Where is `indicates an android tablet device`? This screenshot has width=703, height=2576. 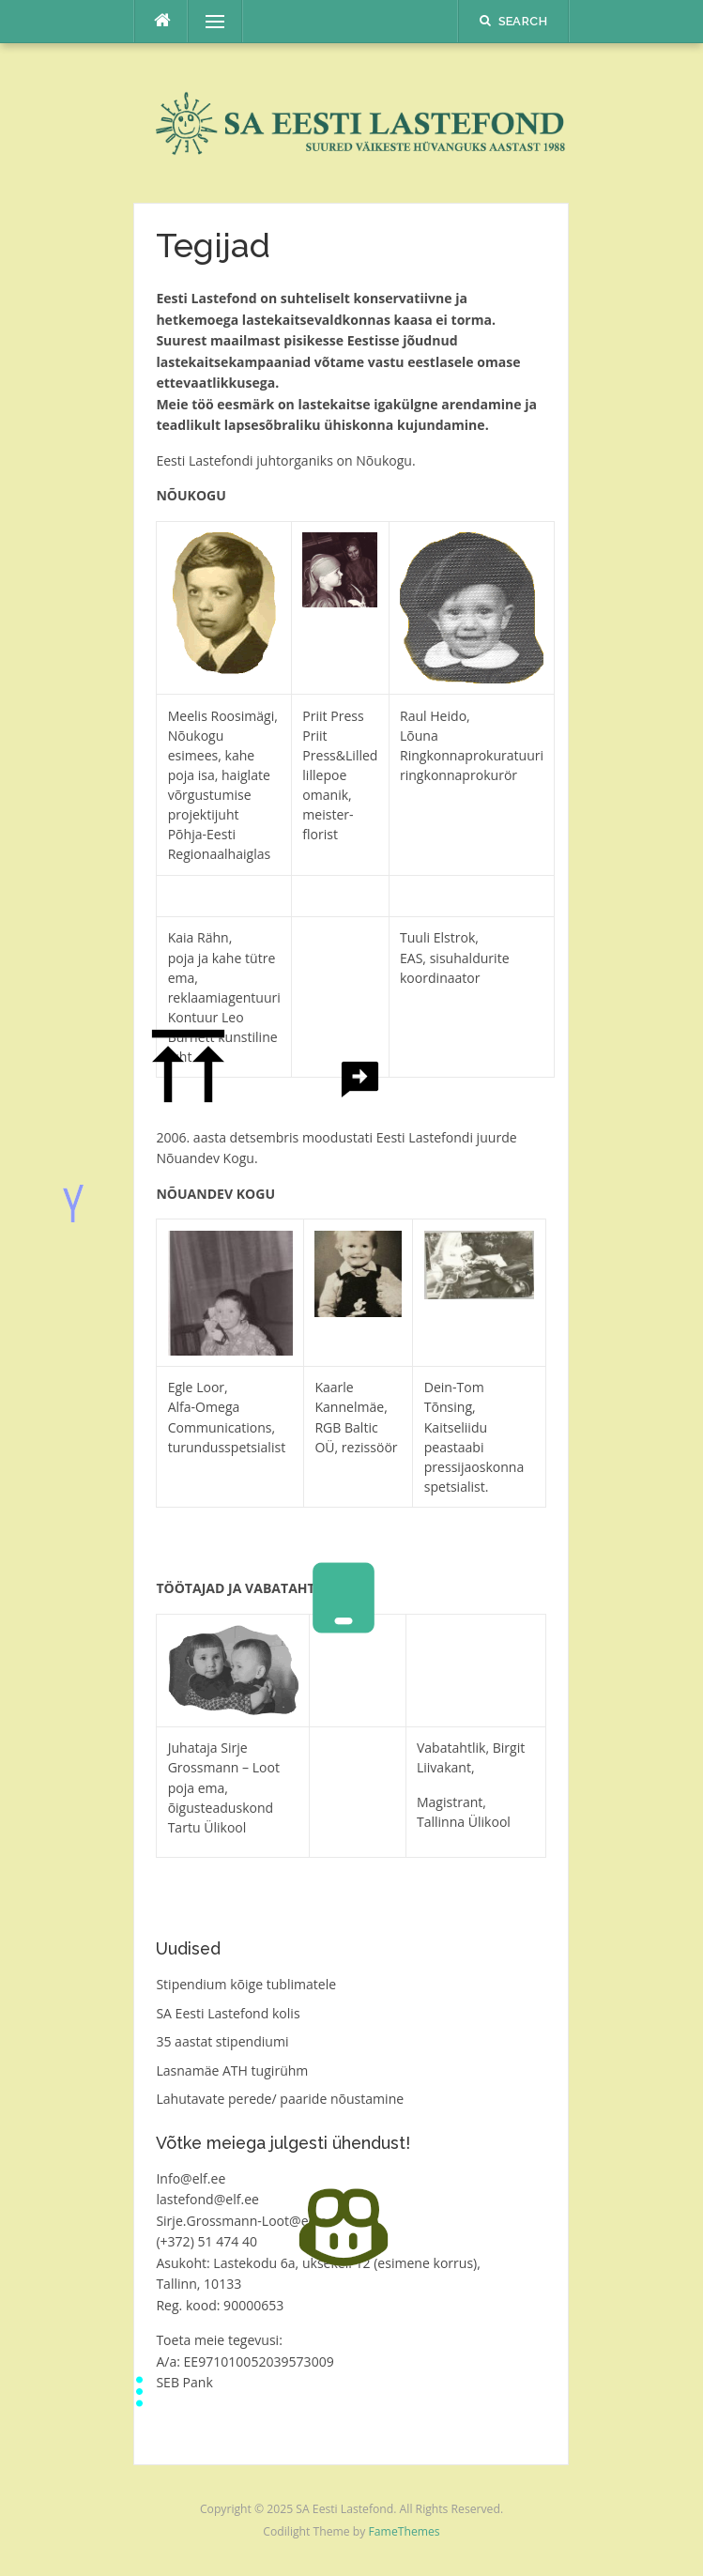 indicates an android tablet device is located at coordinates (344, 1598).